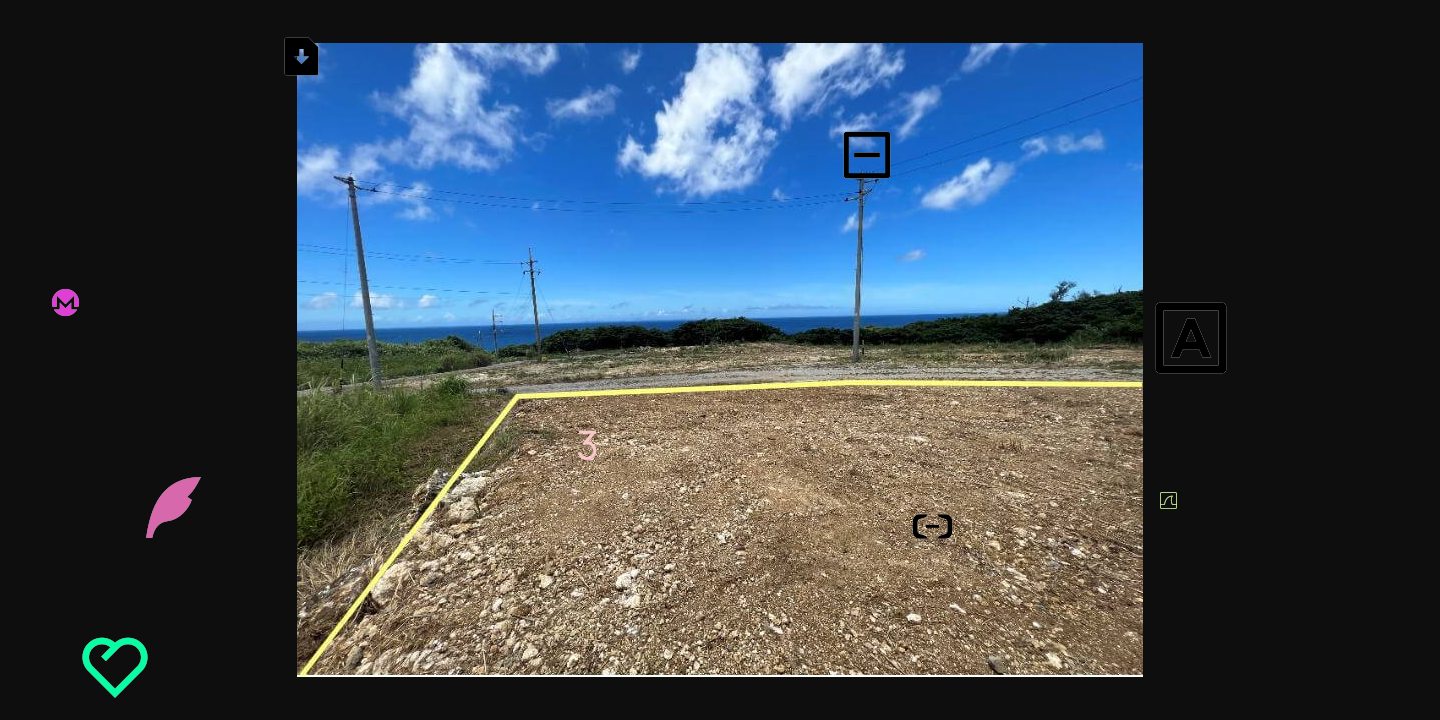  Describe the element at coordinates (867, 155) in the screenshot. I see `indicates a partially selected state in a list` at that location.